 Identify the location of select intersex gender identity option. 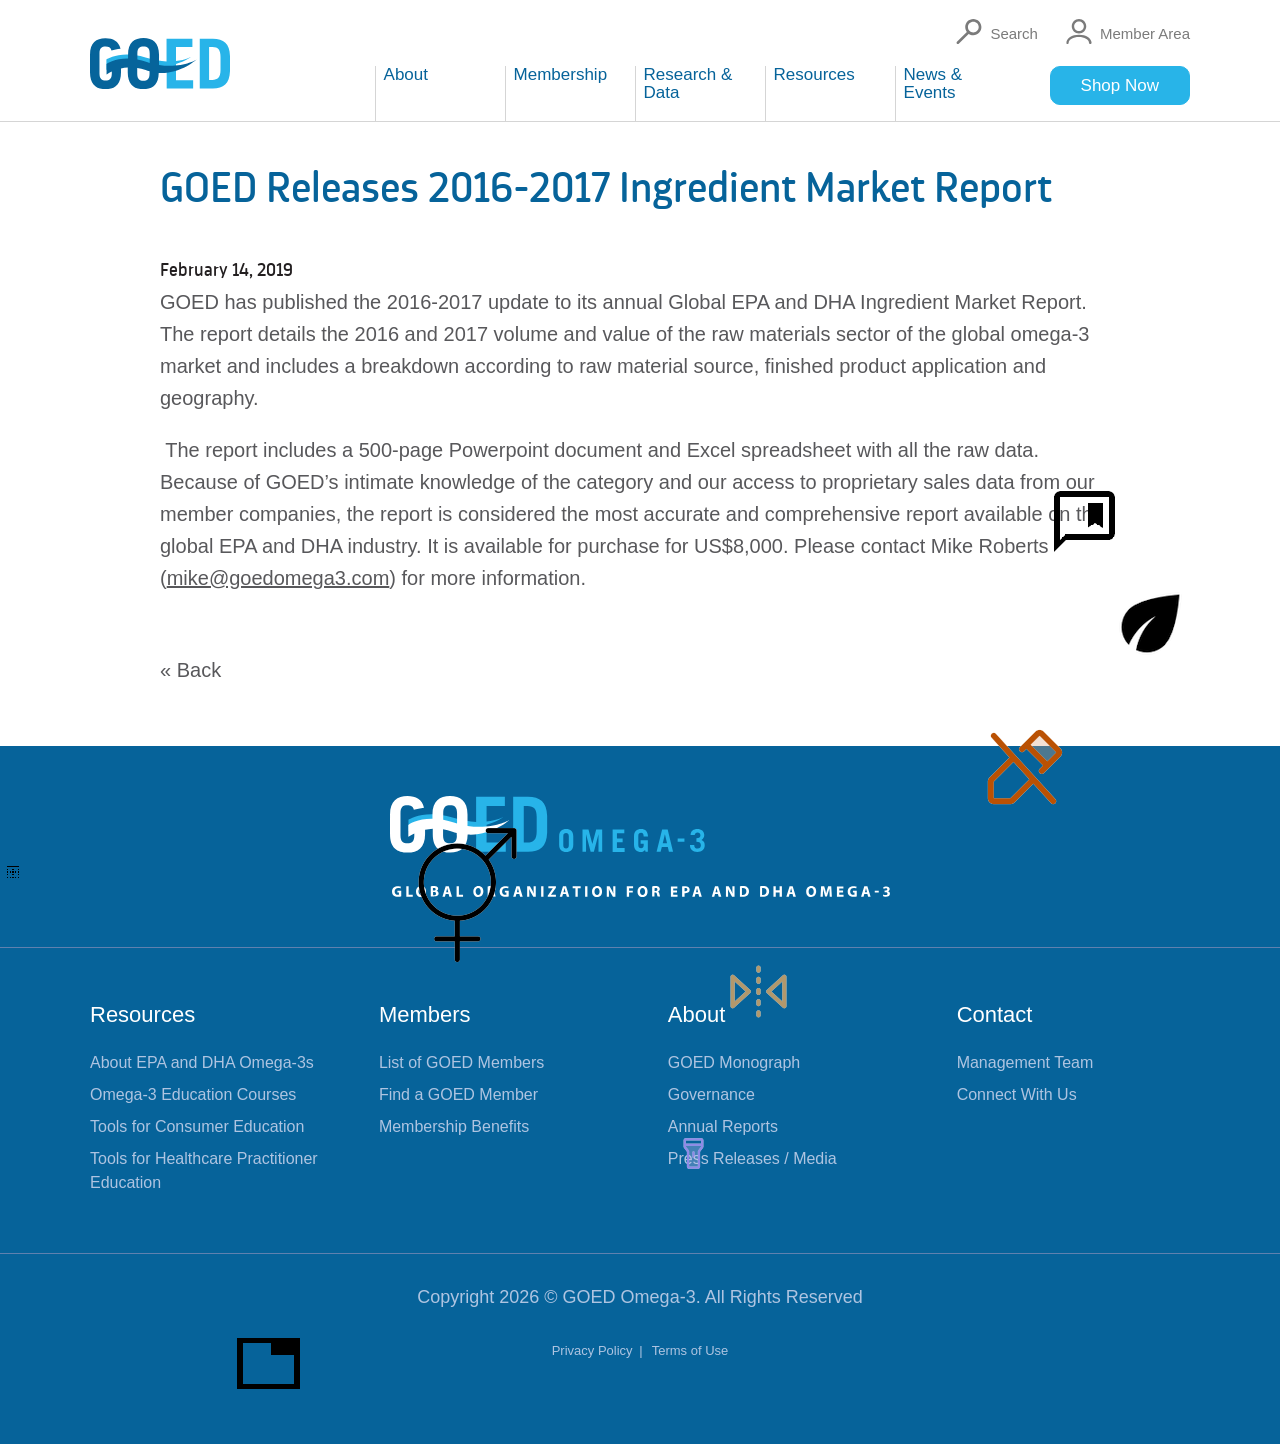
(462, 892).